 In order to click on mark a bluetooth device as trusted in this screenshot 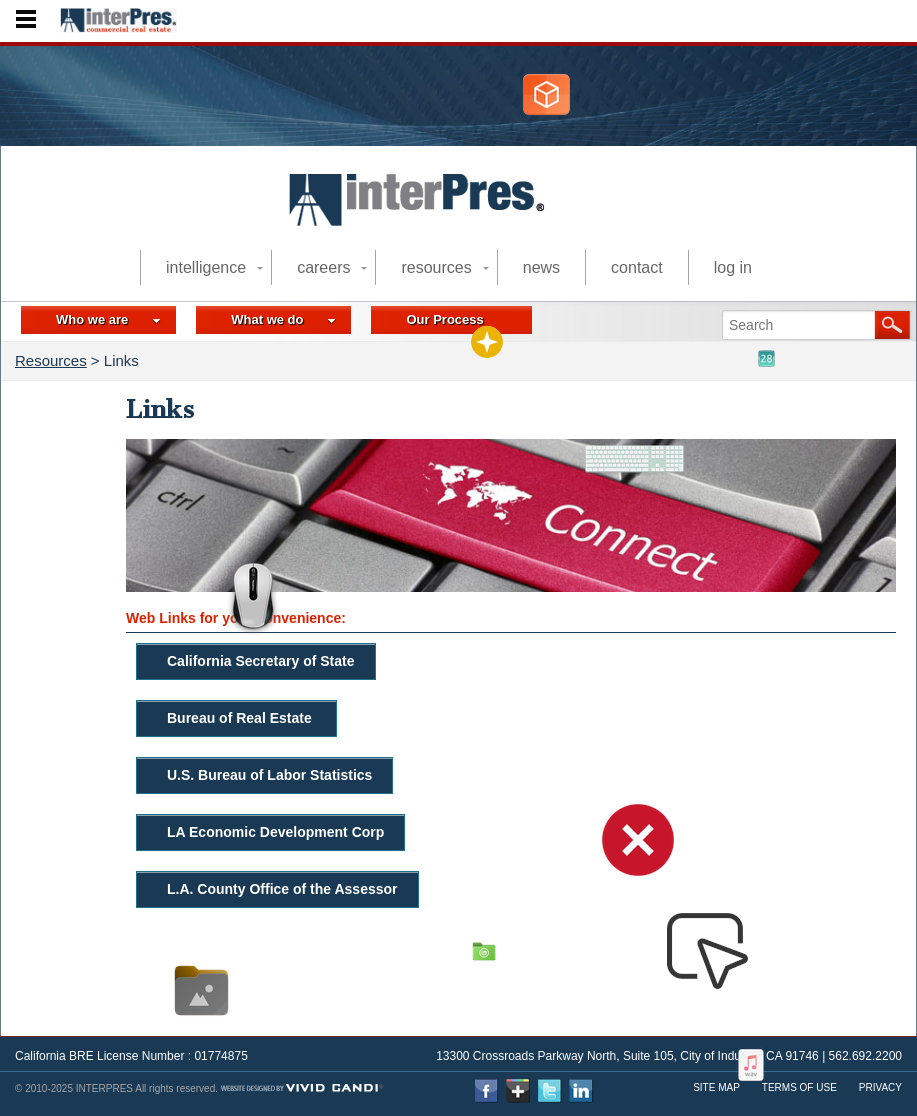, I will do `click(487, 342)`.